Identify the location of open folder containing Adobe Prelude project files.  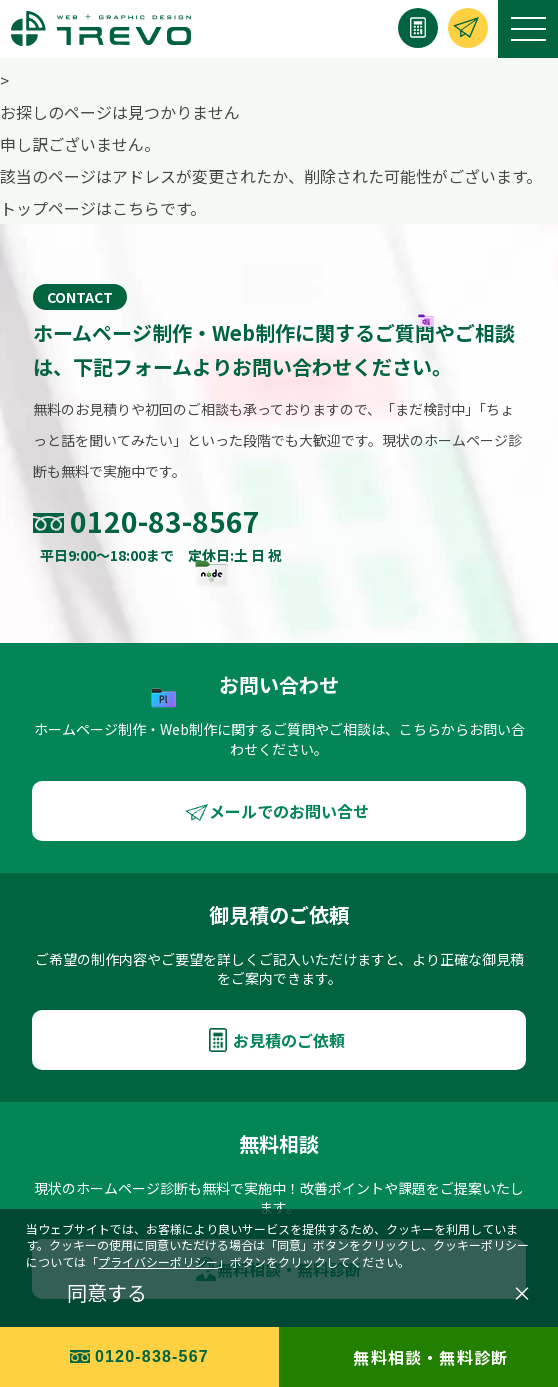
(163, 698).